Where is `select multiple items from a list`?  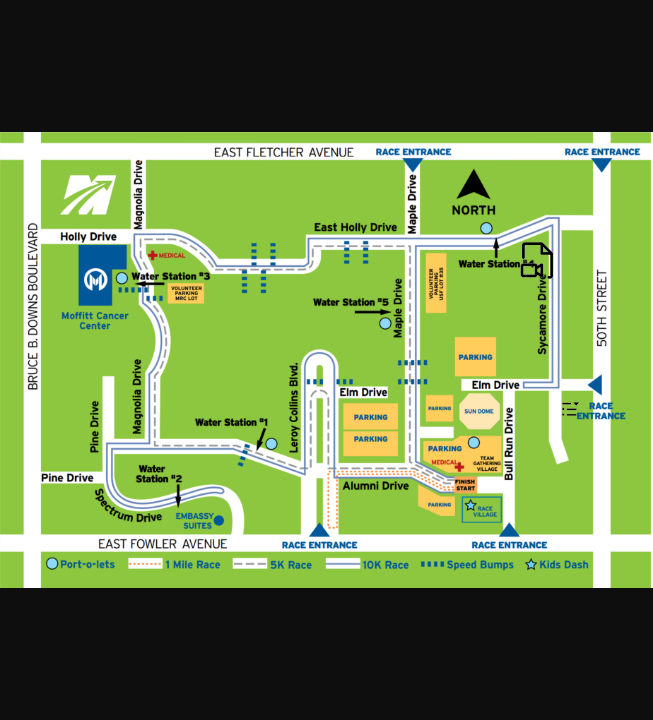 select multiple items from a list is located at coordinates (570, 409).